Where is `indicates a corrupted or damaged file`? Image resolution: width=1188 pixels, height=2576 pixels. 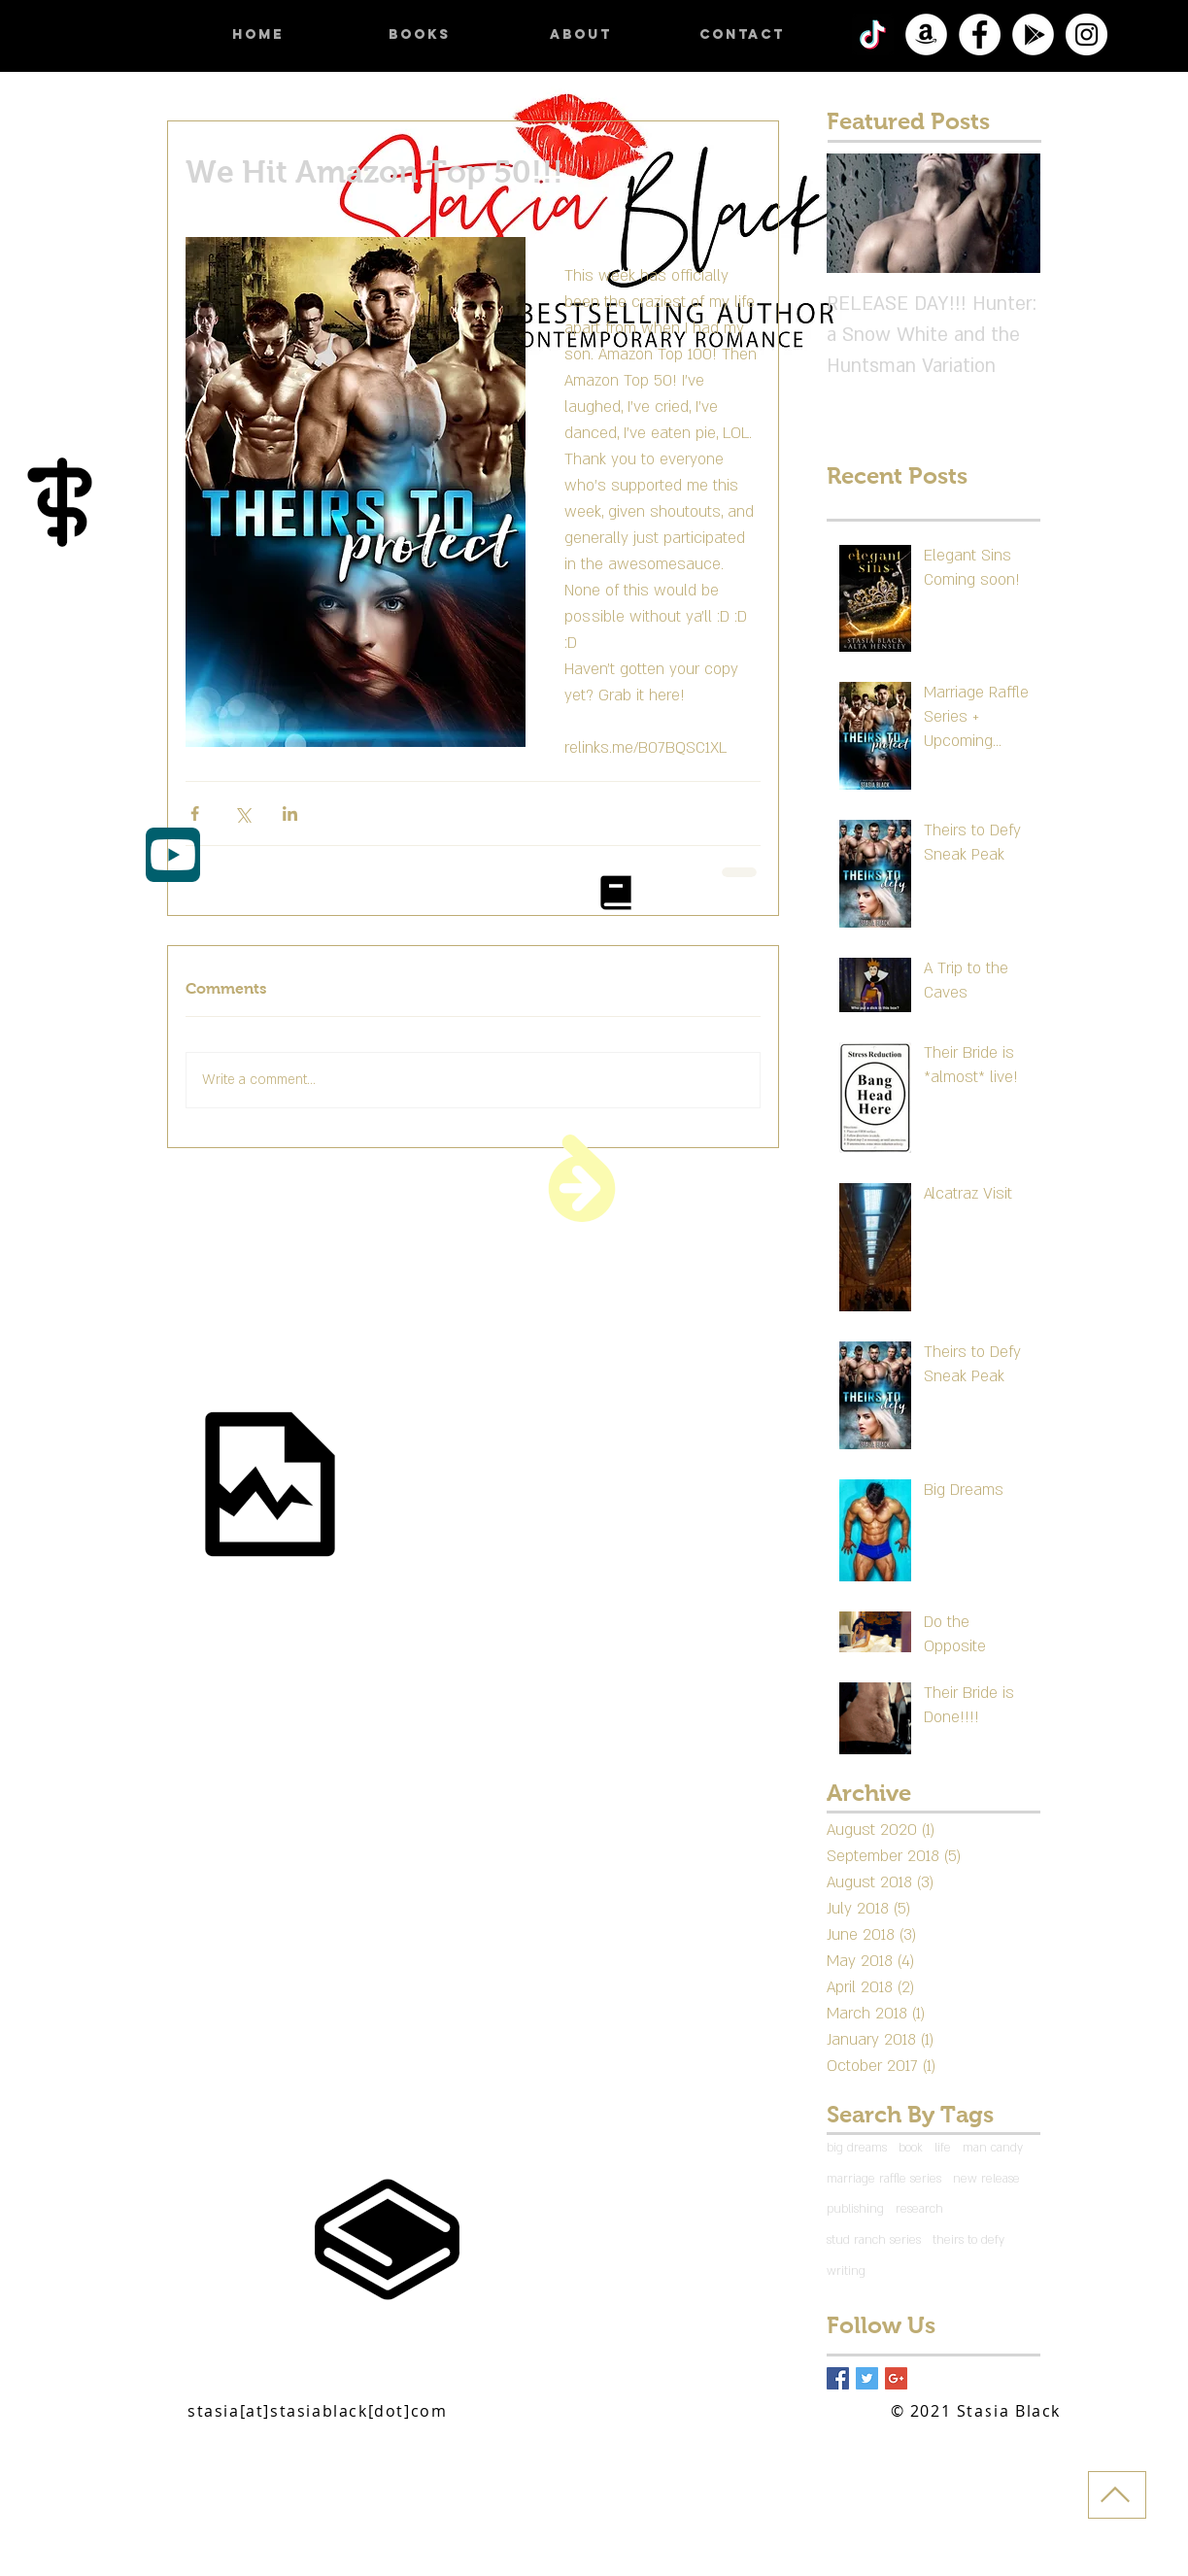
indicates a corrupted or damaged file is located at coordinates (270, 1484).